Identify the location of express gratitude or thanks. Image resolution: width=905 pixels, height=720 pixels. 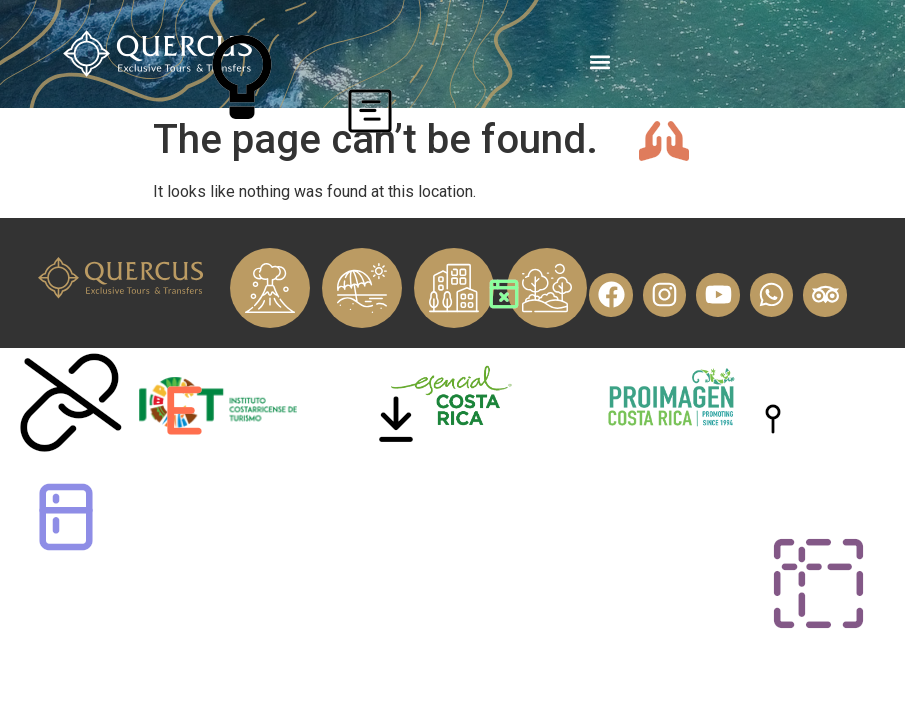
(664, 141).